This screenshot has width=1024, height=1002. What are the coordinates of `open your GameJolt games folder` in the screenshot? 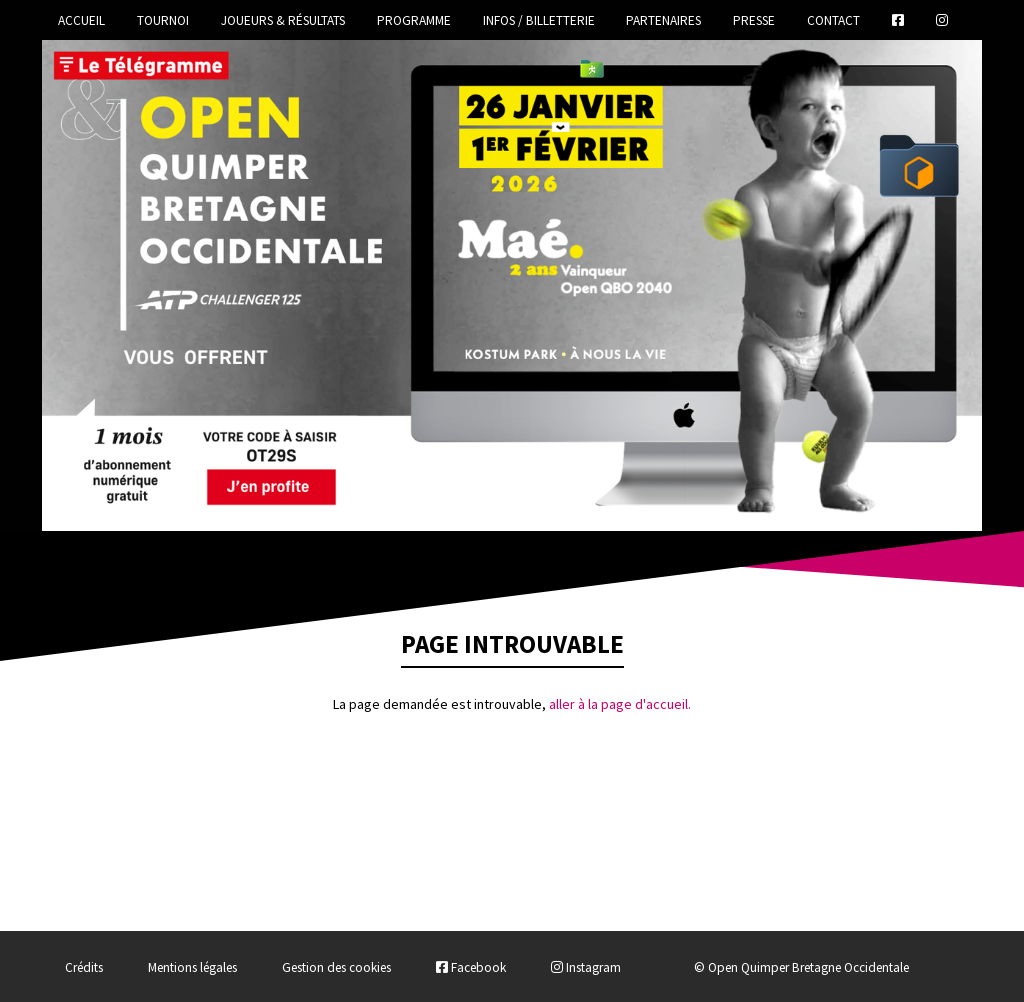 It's located at (592, 69).